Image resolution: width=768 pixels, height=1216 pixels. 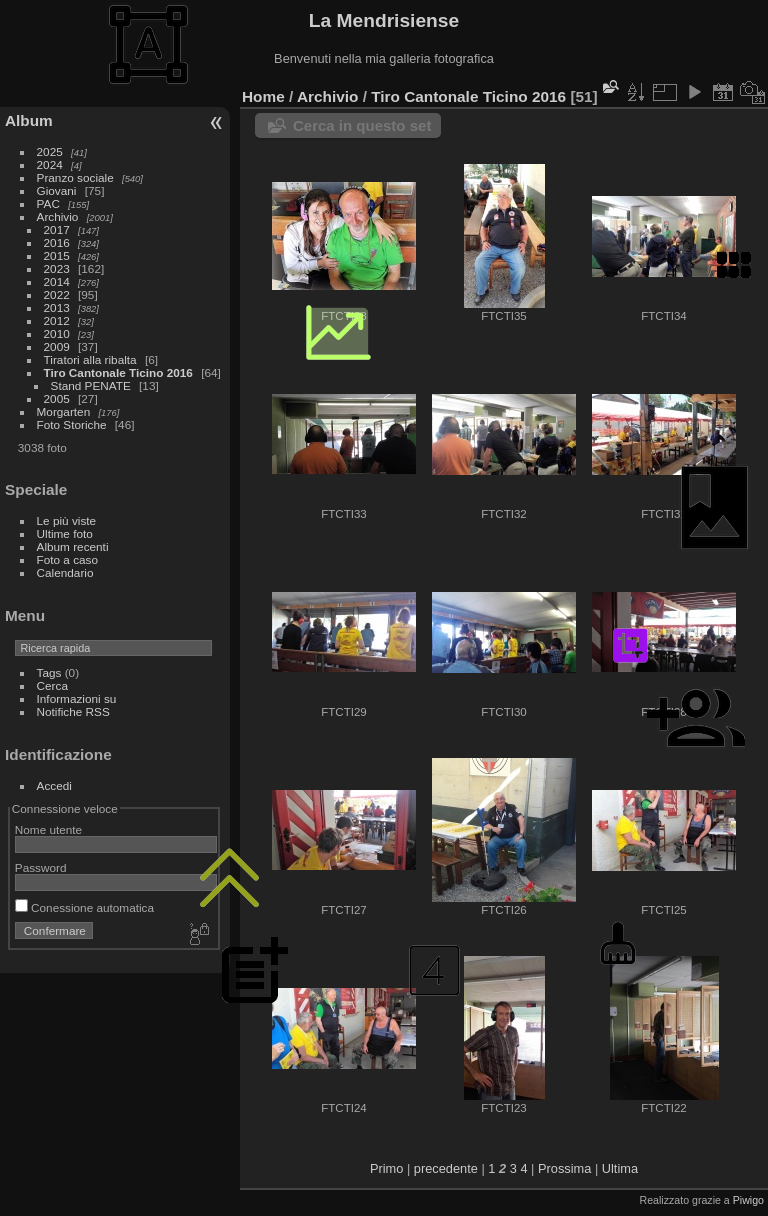 I want to click on select option number four, so click(x=434, y=970).